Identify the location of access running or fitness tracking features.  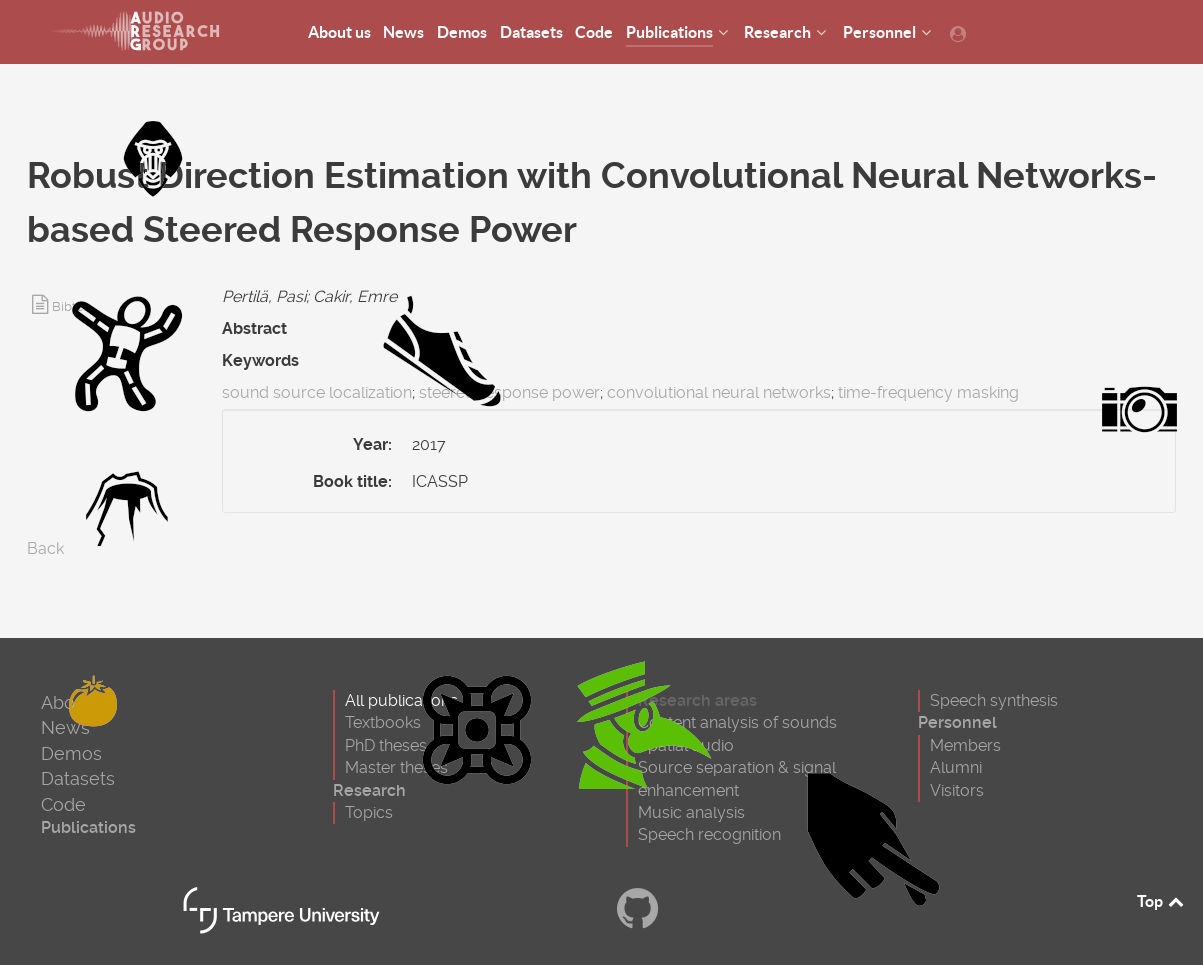
(442, 351).